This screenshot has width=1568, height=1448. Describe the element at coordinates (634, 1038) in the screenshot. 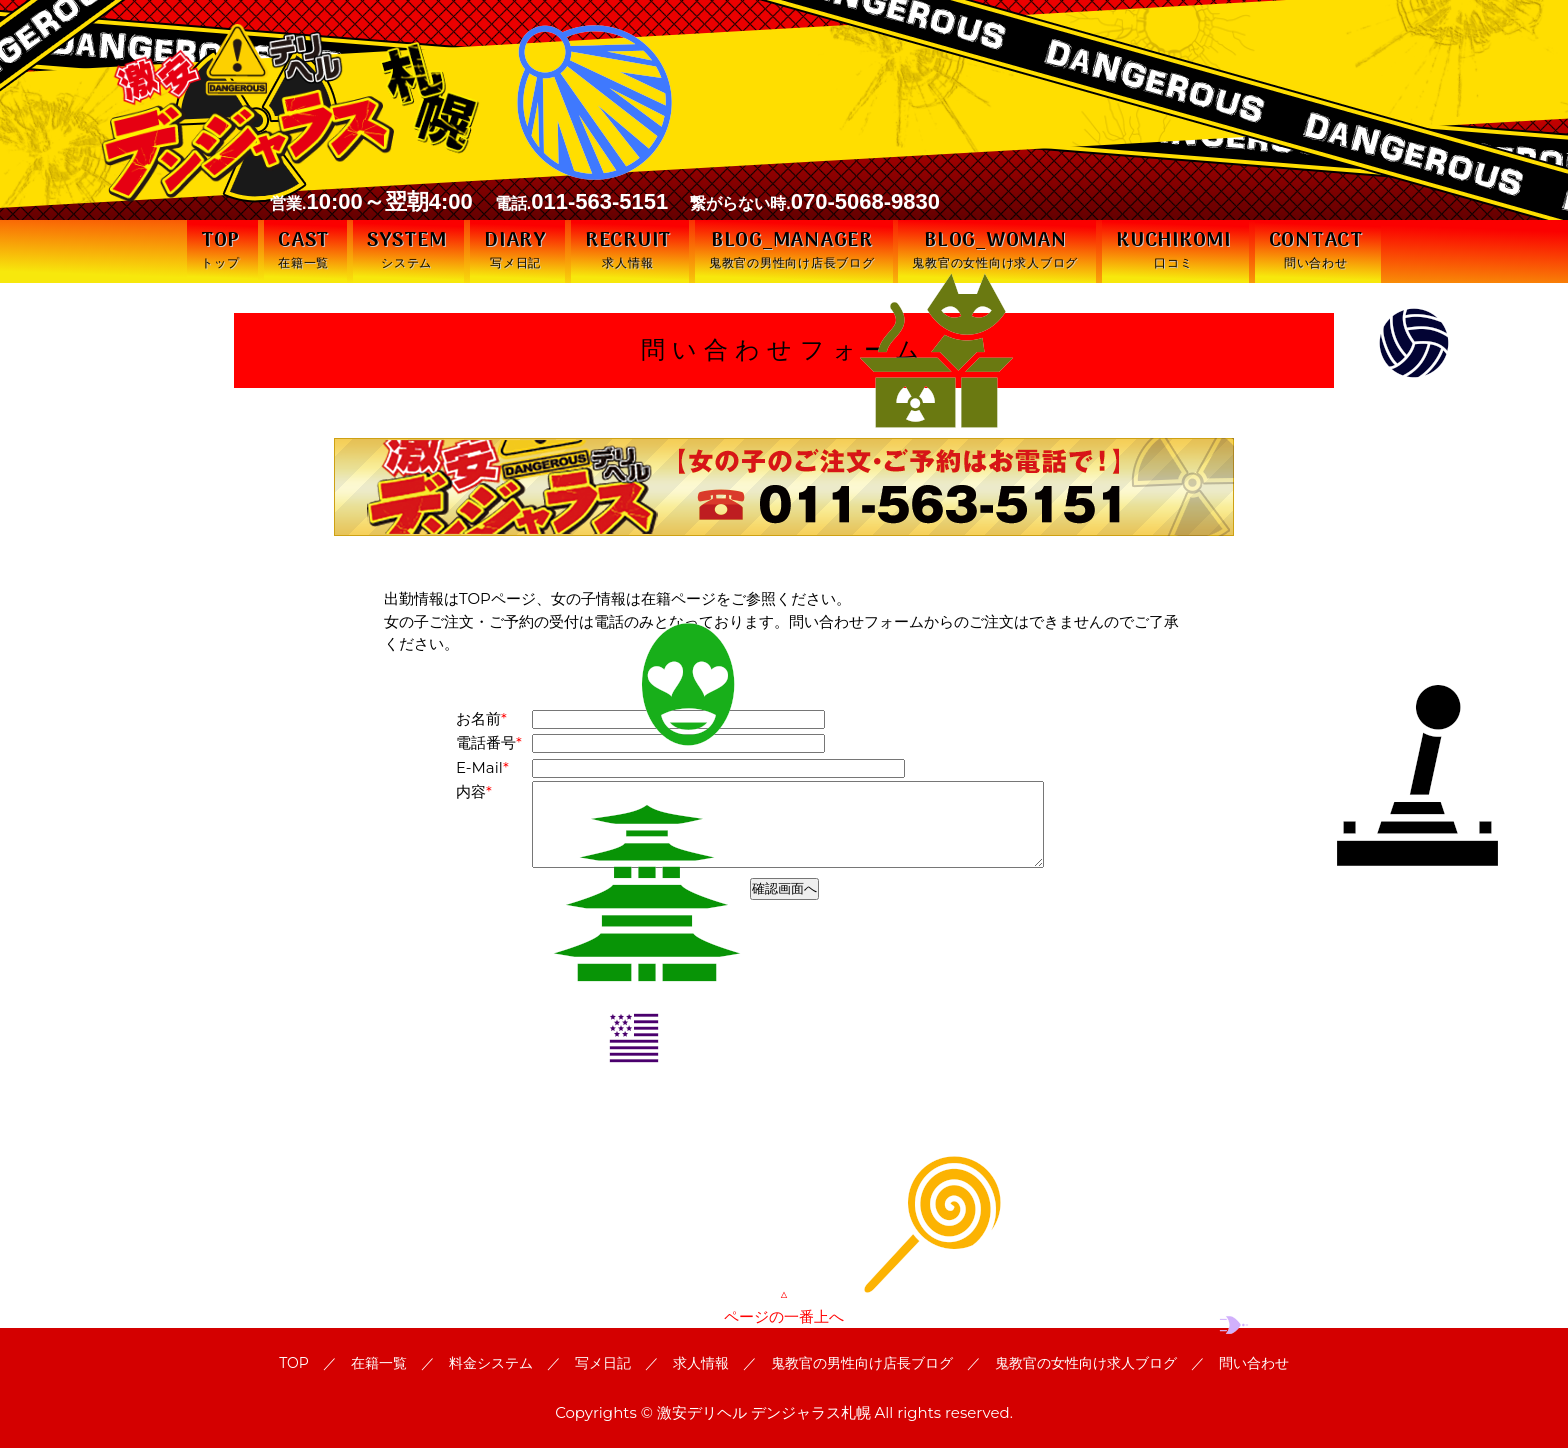

I see `select united states as your country/region` at that location.